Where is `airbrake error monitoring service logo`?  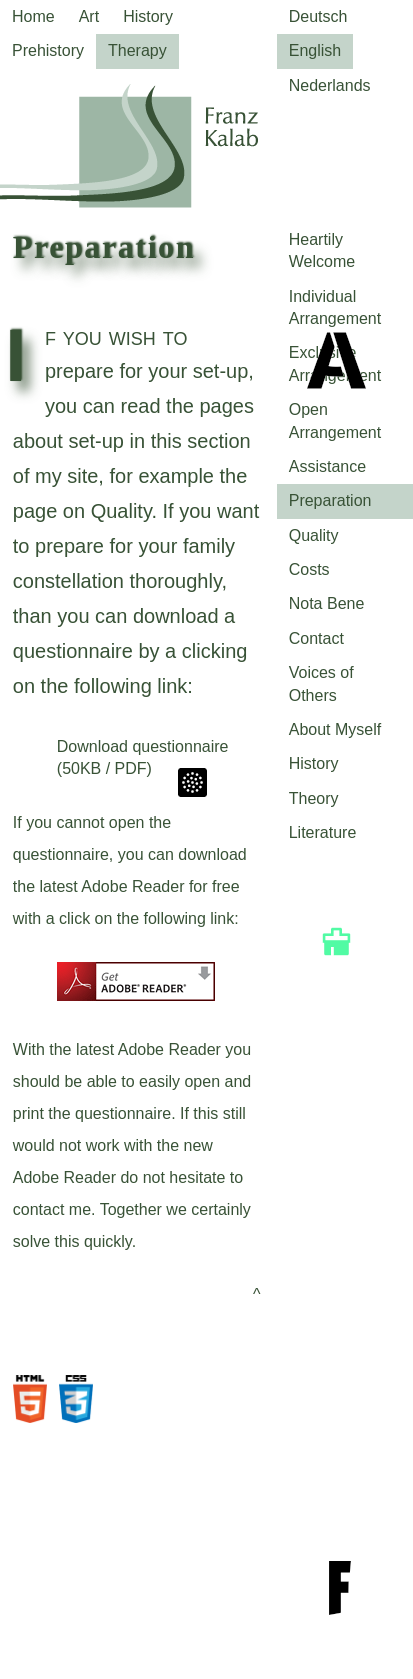
airbrake error monitoring service logo is located at coordinates (336, 360).